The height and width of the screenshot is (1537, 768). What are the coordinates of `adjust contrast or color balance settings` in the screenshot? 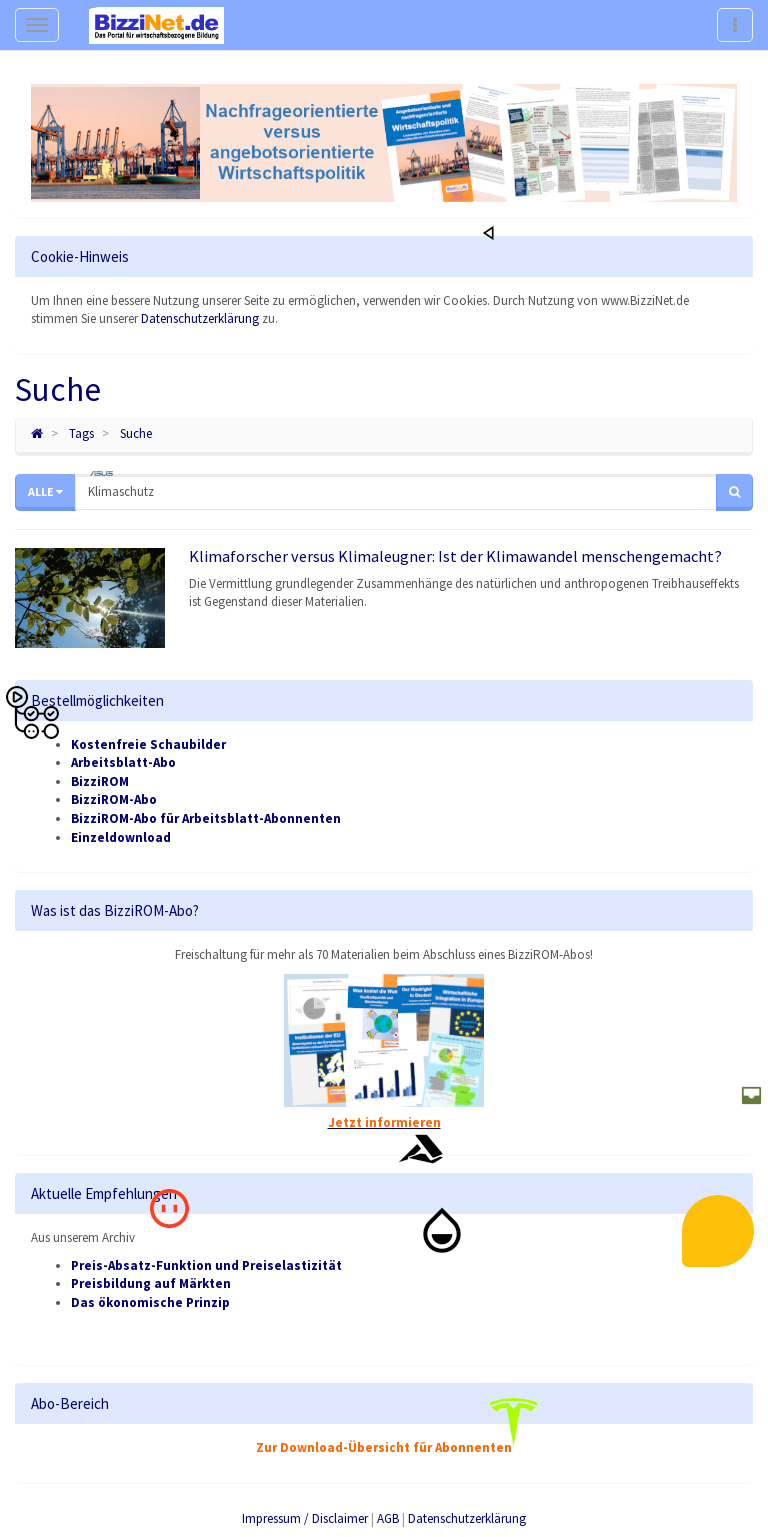 It's located at (442, 1232).